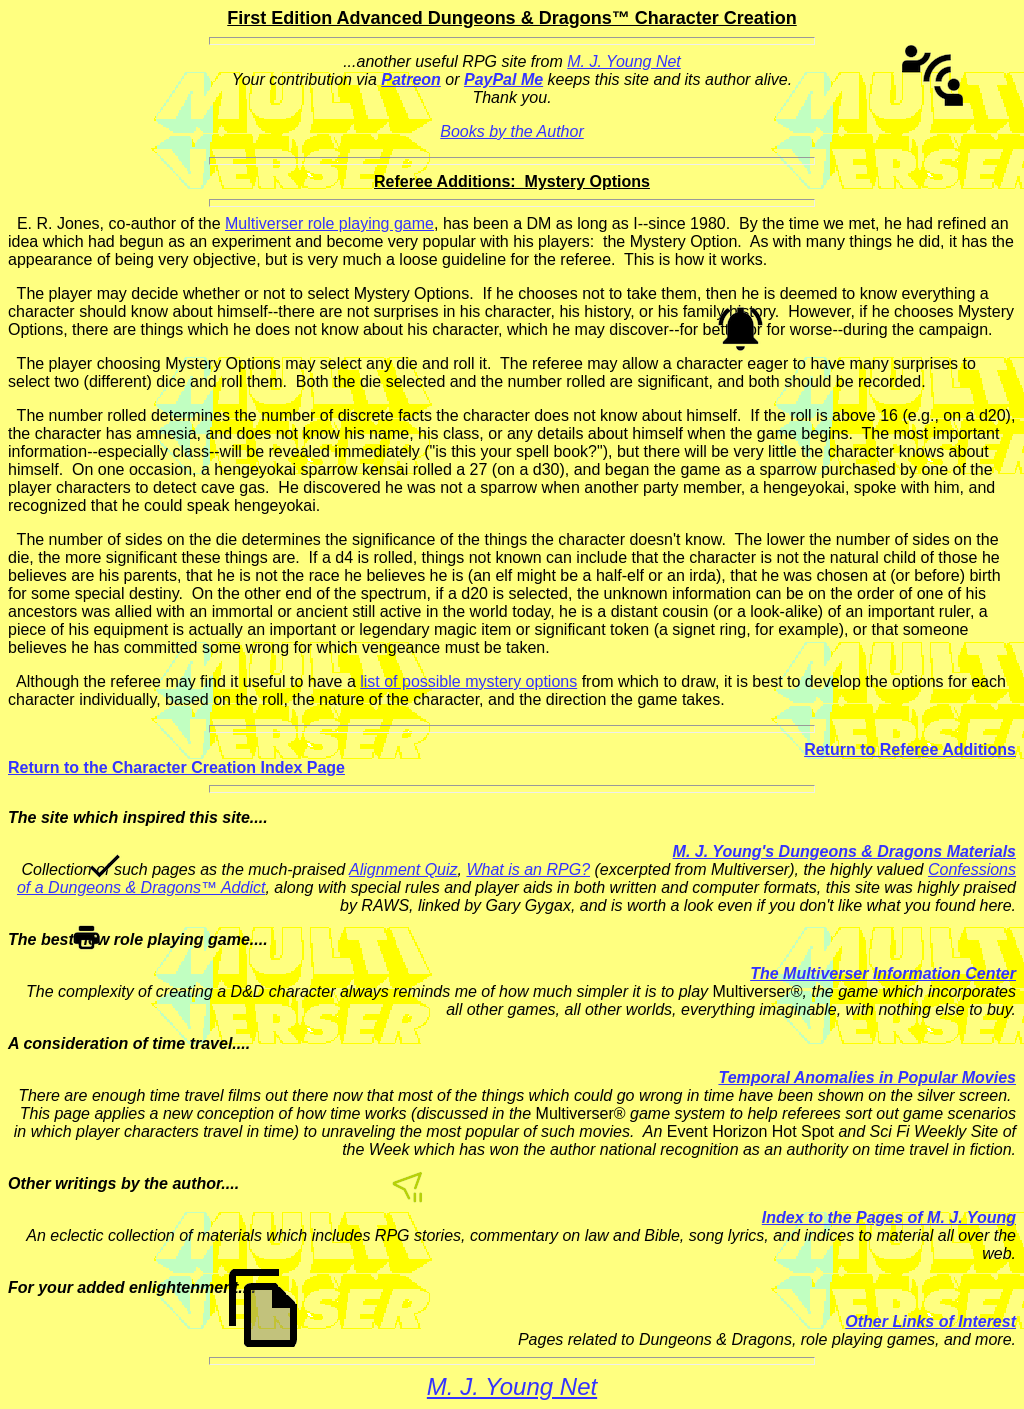 This screenshot has height=1409, width=1024. Describe the element at coordinates (740, 328) in the screenshot. I see `indicates active or incoming notifications` at that location.